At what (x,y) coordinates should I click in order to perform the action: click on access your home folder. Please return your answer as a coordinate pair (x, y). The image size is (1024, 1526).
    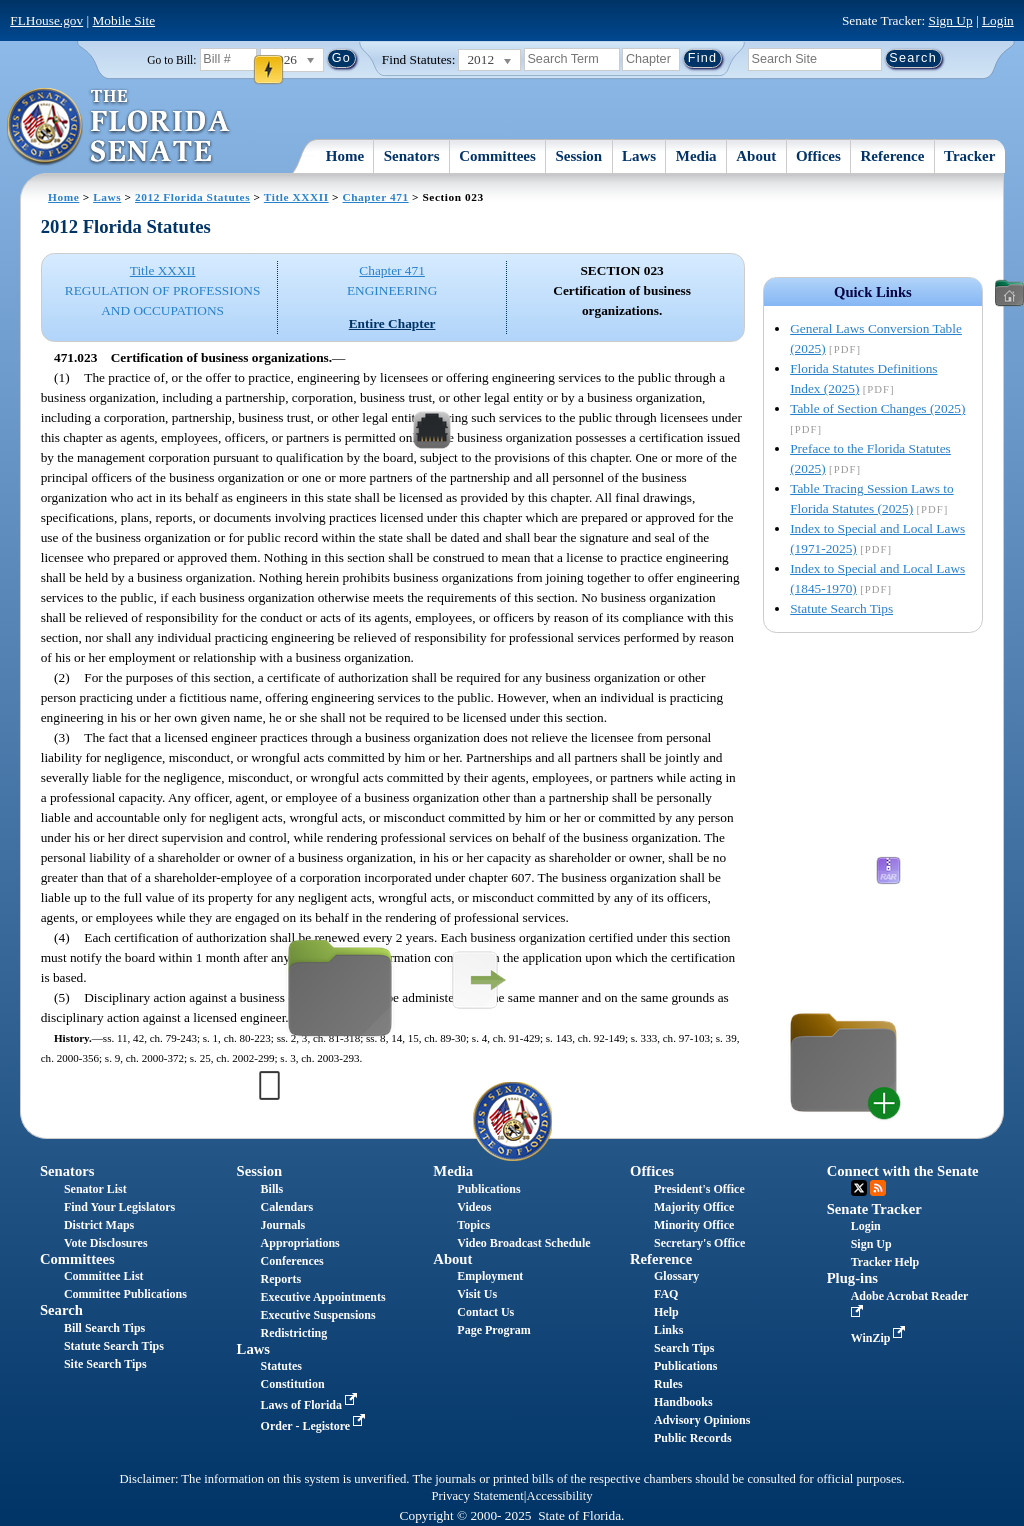
    Looking at the image, I should click on (1009, 292).